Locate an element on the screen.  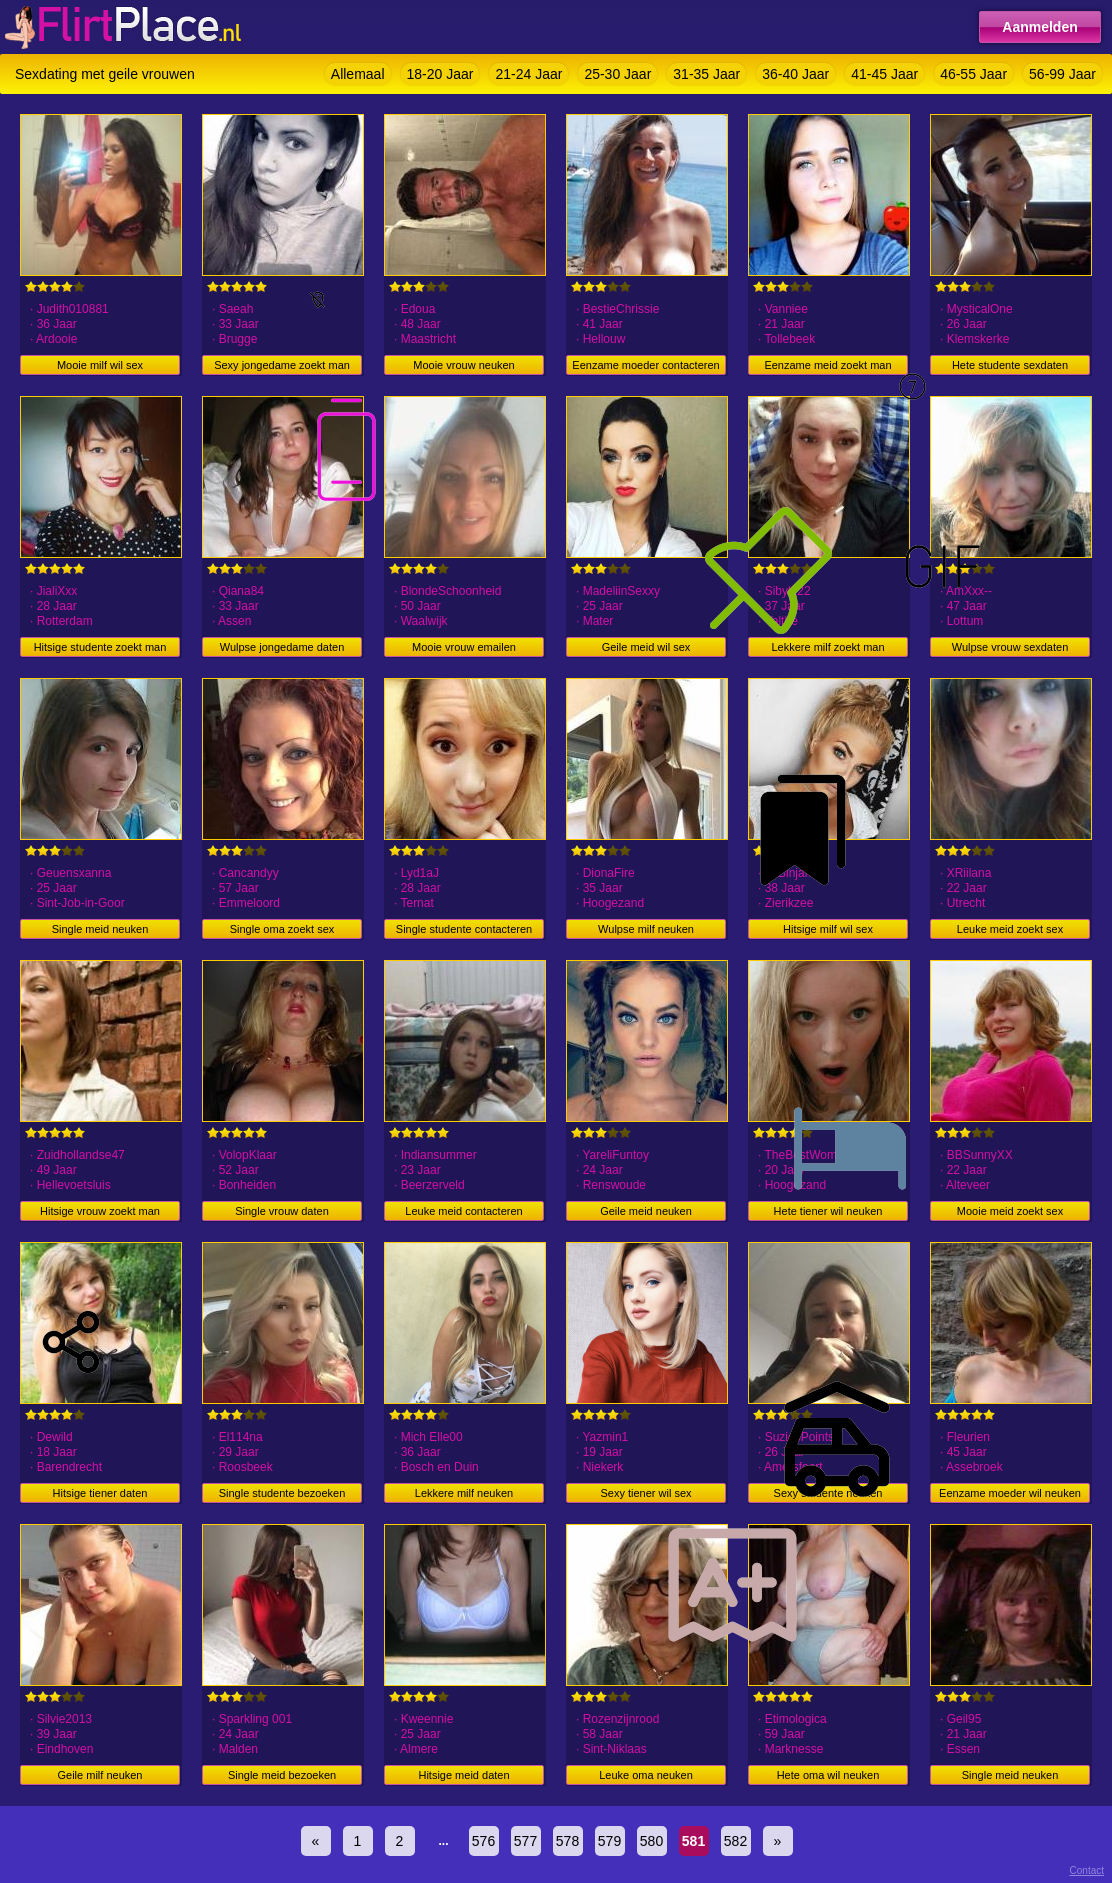
share content with others is located at coordinates (71, 1342).